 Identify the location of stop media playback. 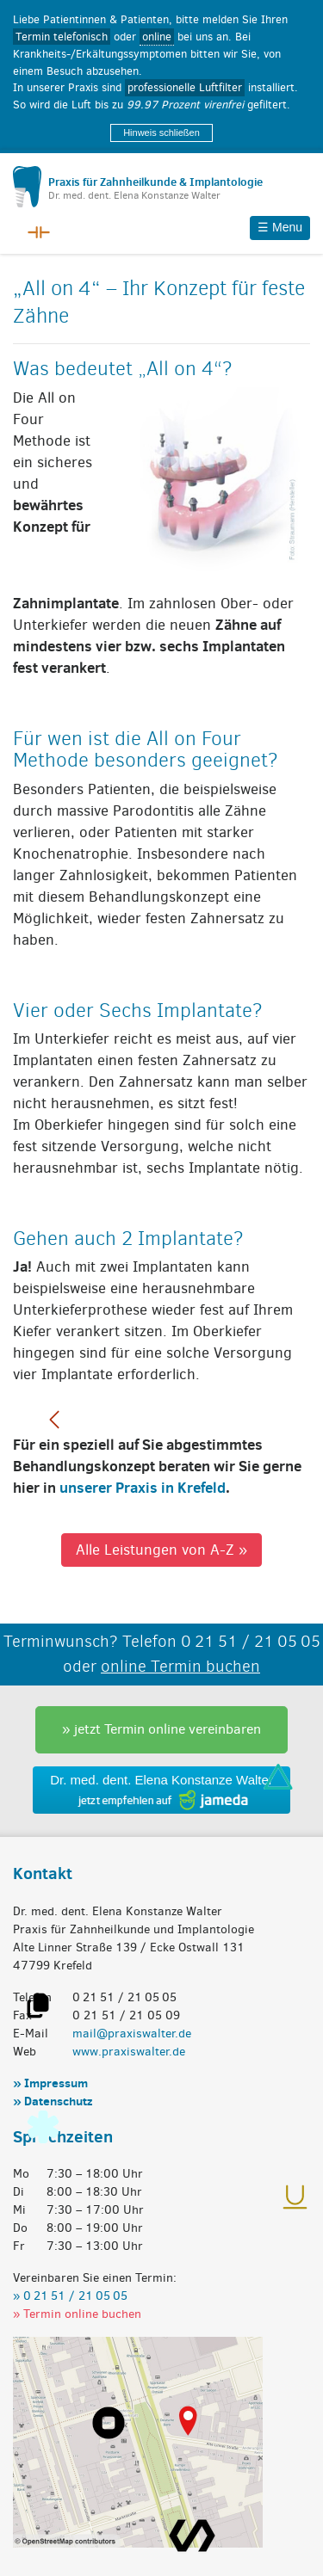
(109, 2423).